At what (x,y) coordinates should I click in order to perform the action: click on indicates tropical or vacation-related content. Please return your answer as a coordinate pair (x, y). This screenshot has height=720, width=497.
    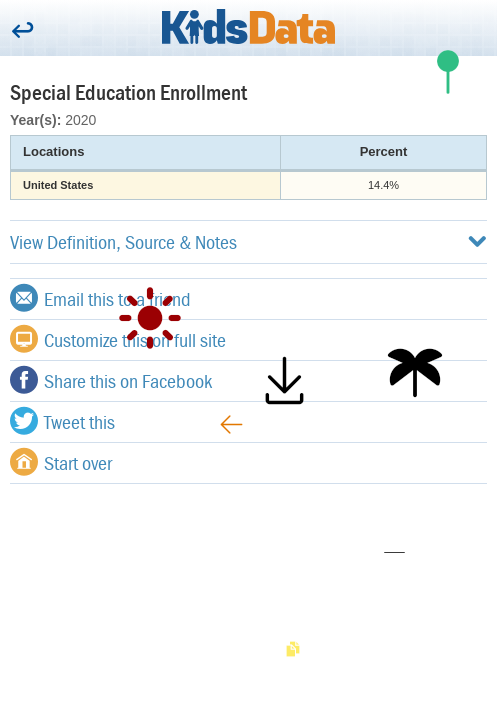
    Looking at the image, I should click on (415, 372).